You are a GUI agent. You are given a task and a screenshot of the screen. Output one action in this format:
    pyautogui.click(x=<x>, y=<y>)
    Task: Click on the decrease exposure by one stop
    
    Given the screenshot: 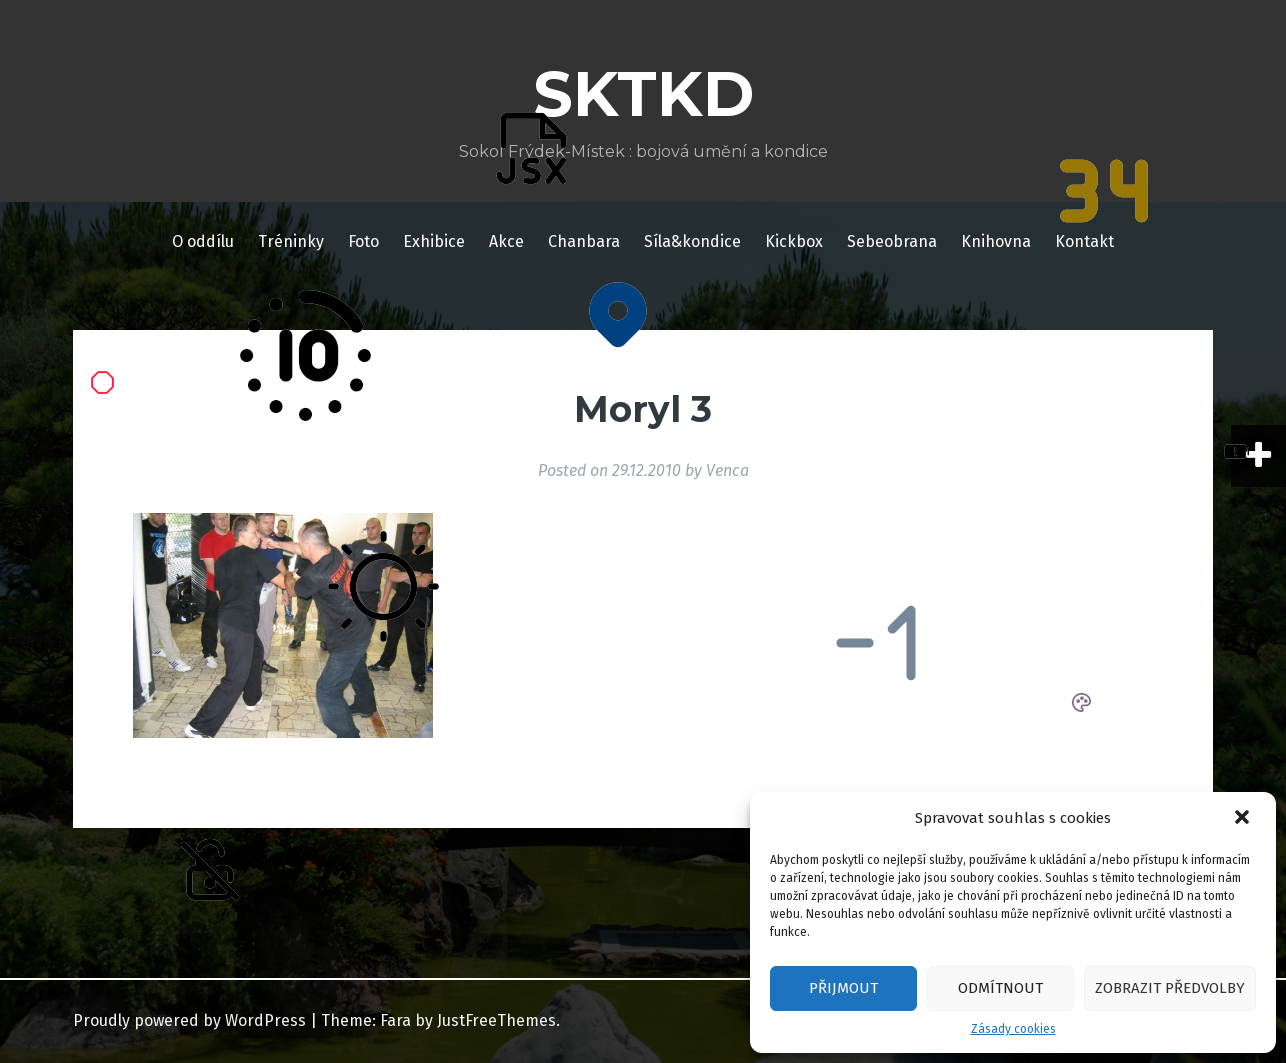 What is the action you would take?
    pyautogui.click(x=883, y=643)
    